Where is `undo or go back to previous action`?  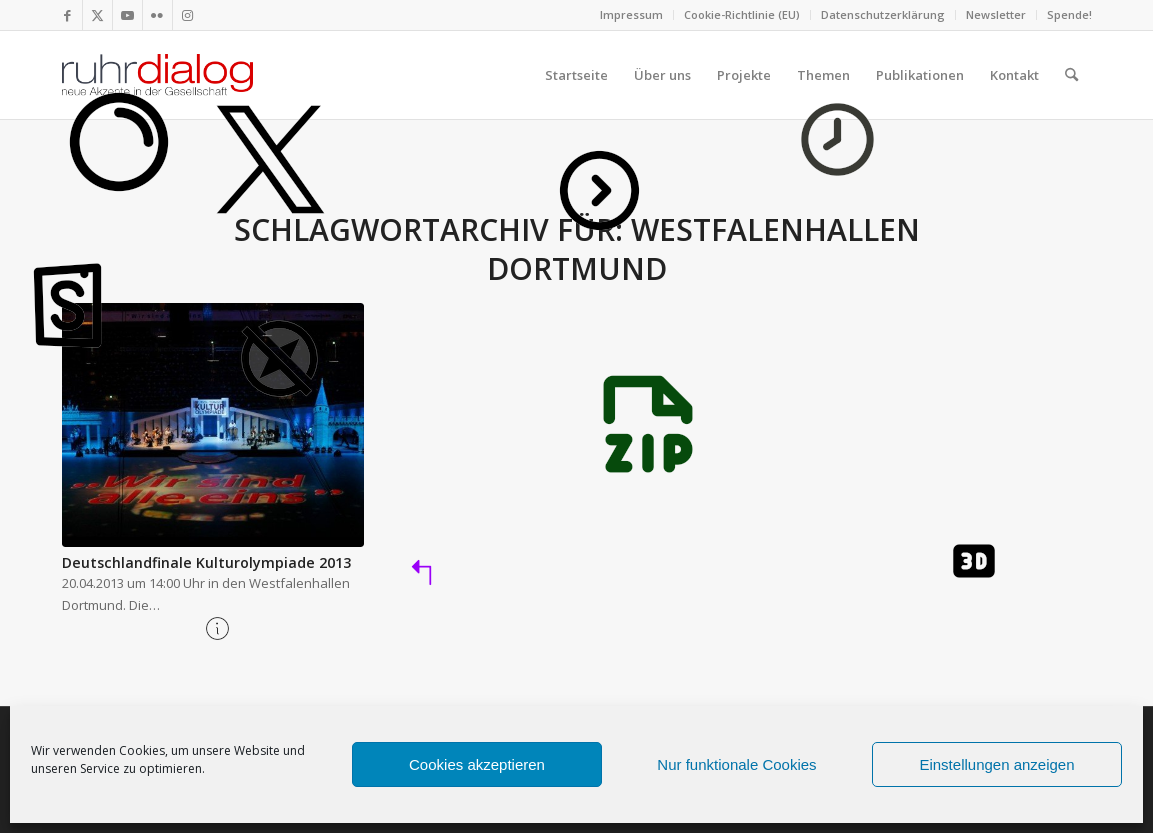
undo or go back to previous action is located at coordinates (422, 572).